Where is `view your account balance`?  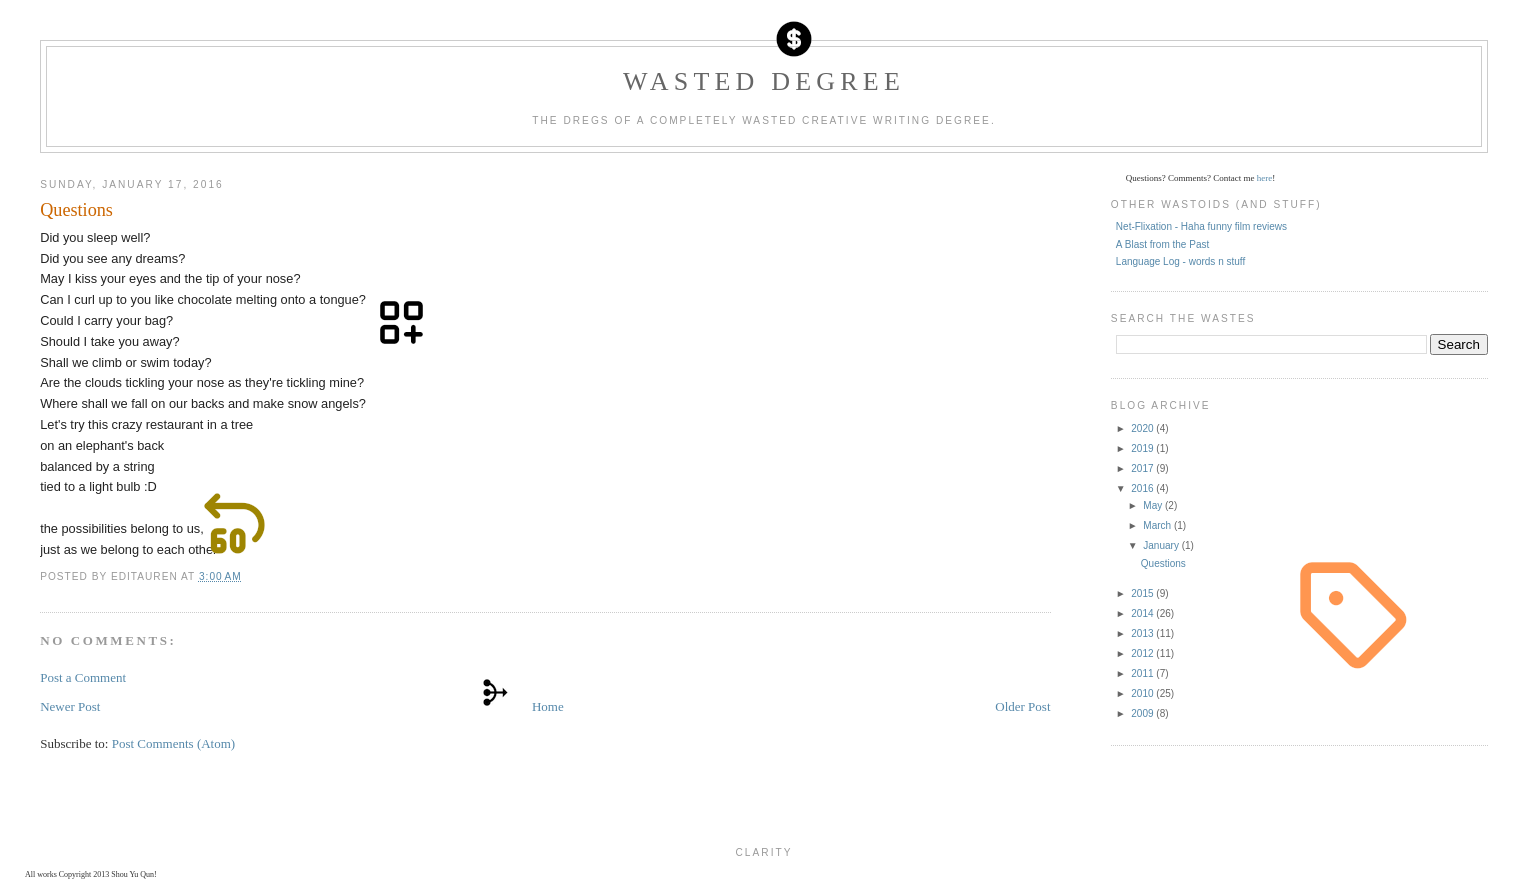
view your account balance is located at coordinates (794, 39).